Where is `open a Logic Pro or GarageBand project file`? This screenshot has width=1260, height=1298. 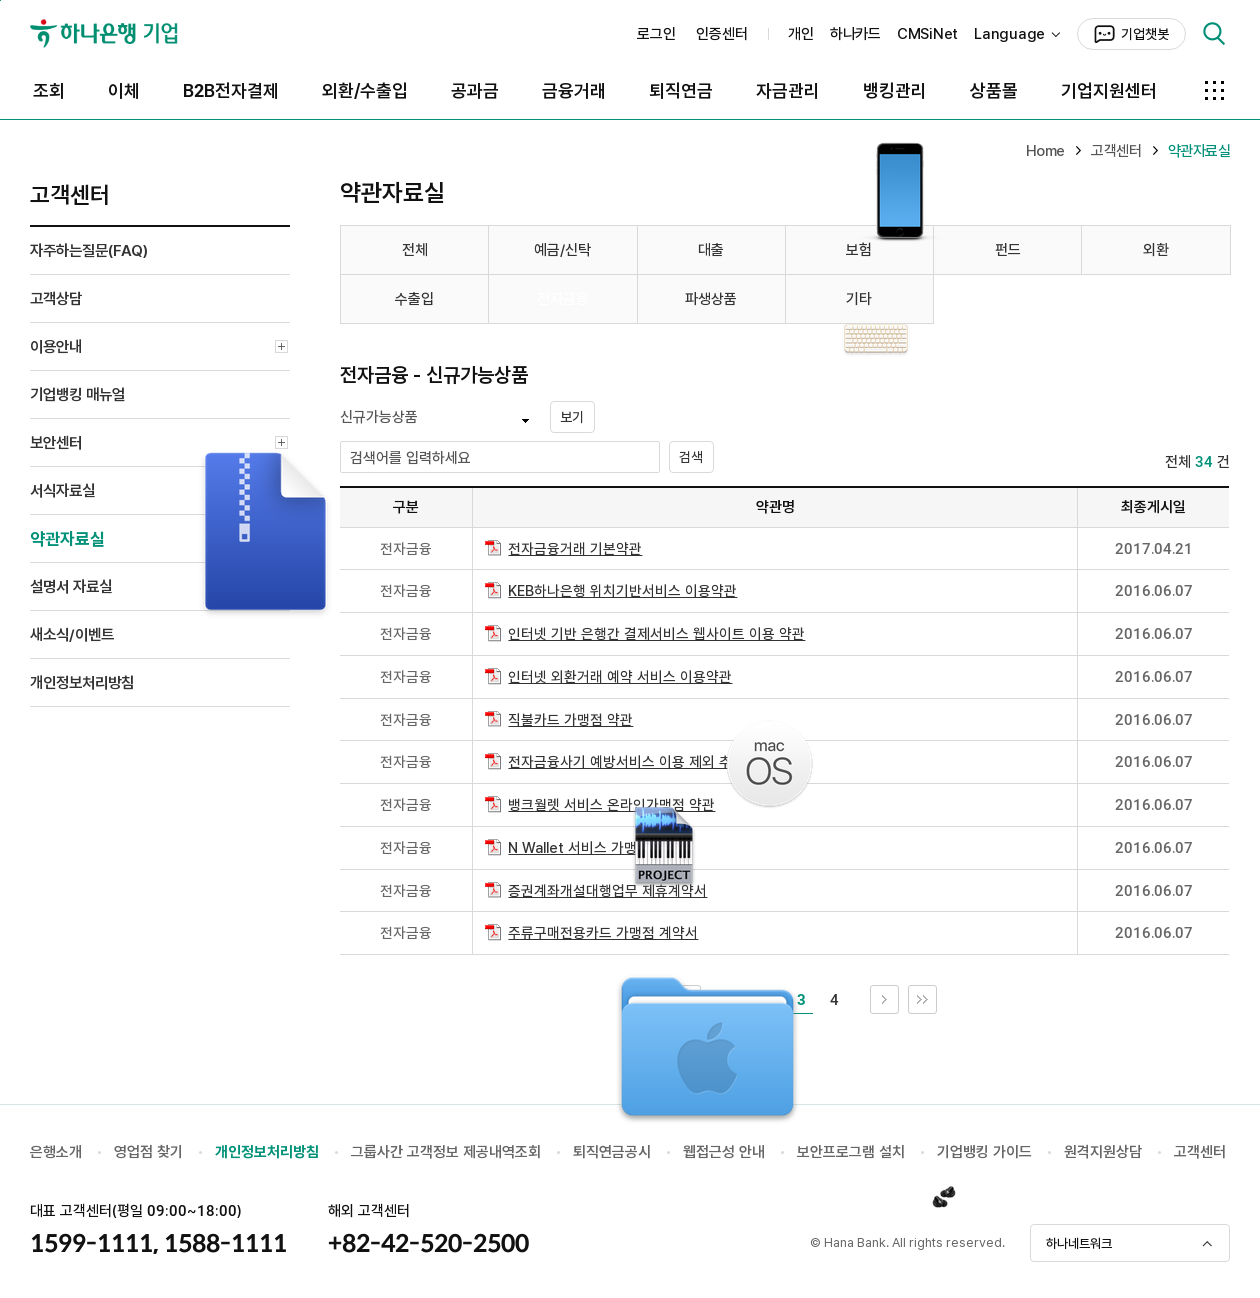 open a Logic Pro or GarageBand project file is located at coordinates (664, 847).